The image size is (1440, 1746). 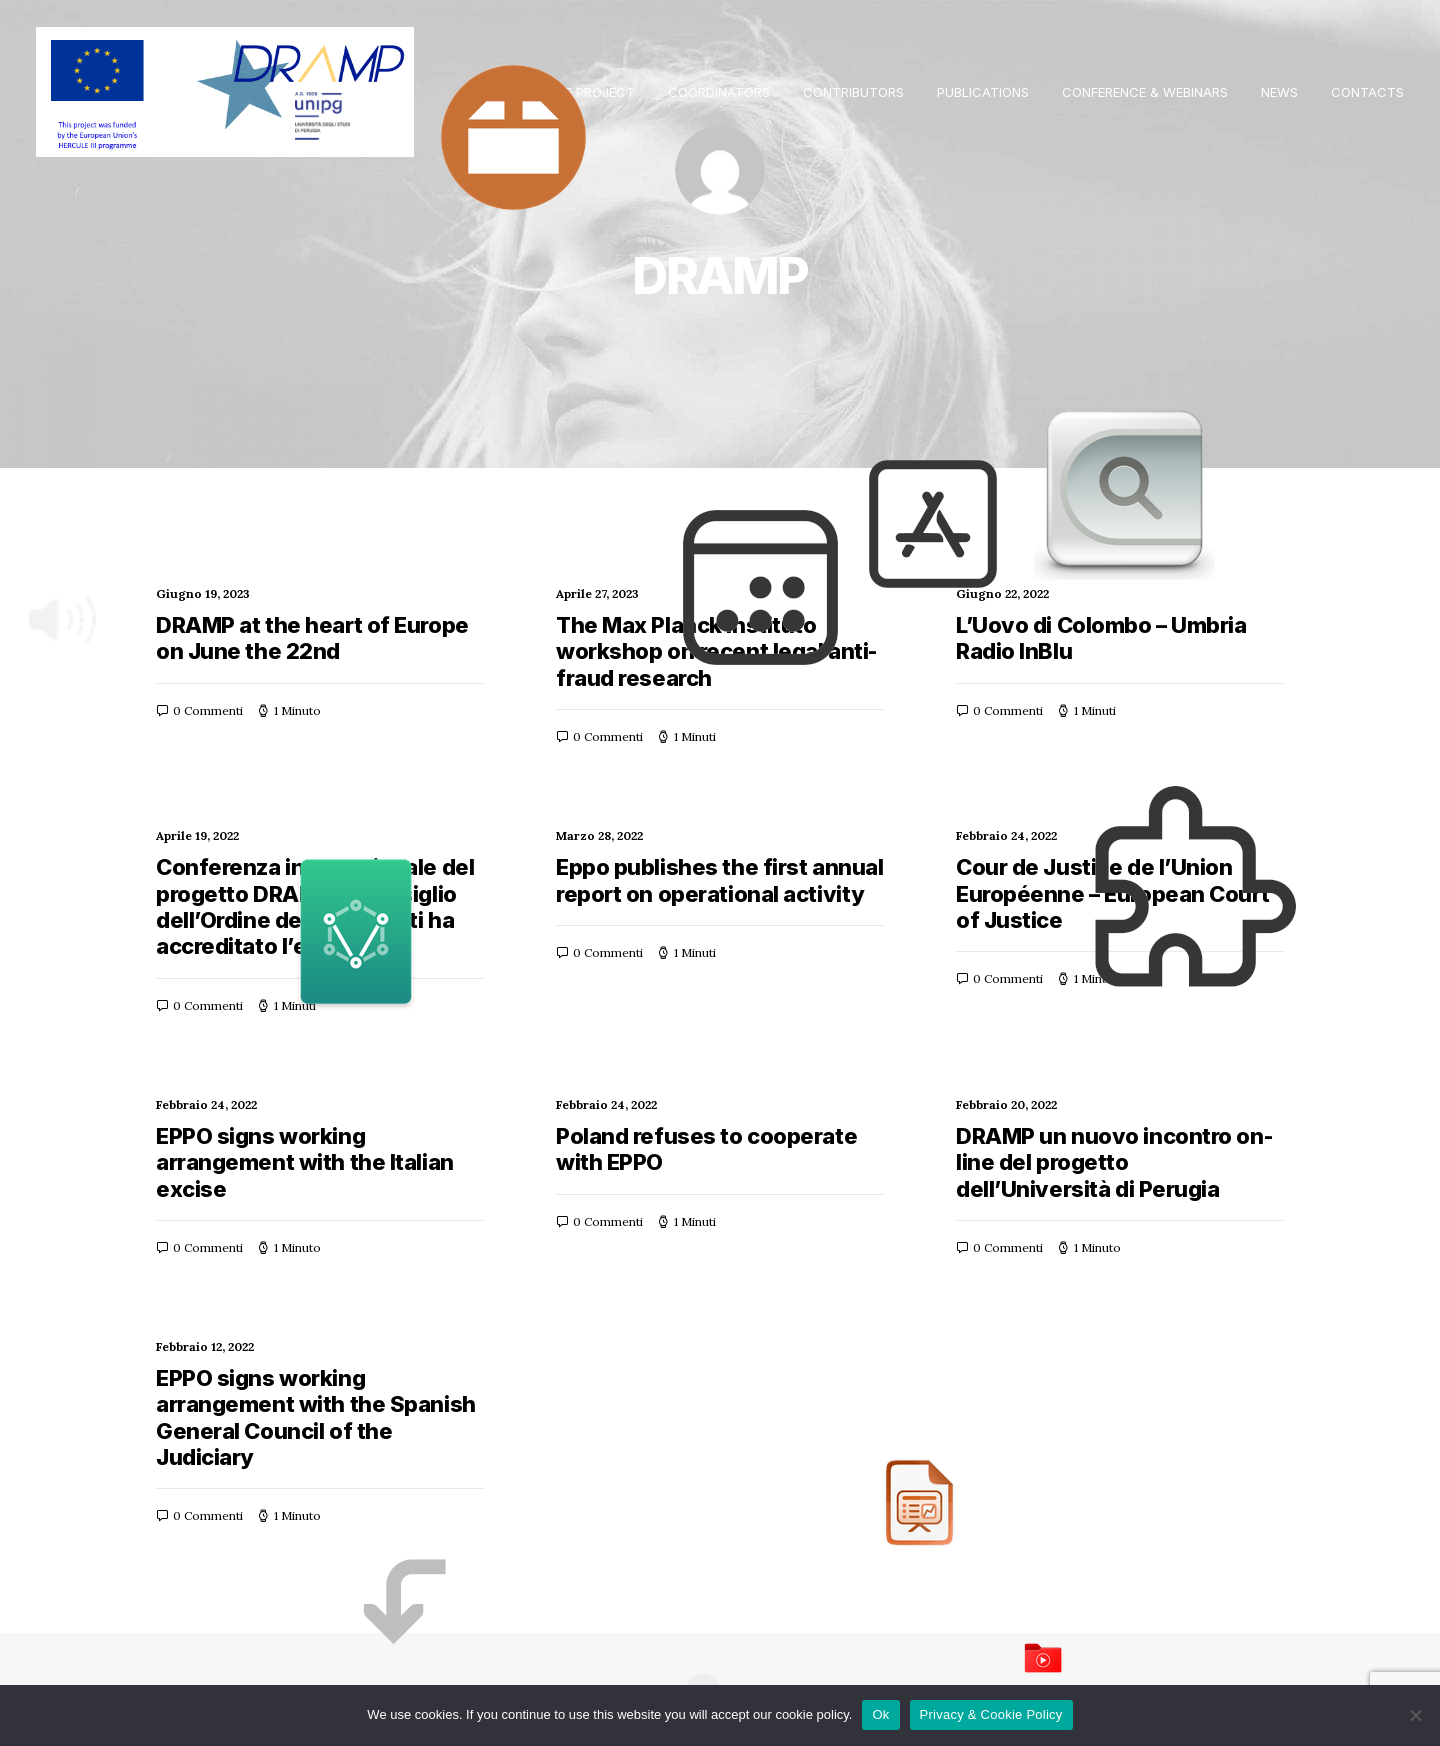 I want to click on indicates a packaged or bundled item, so click(x=513, y=137).